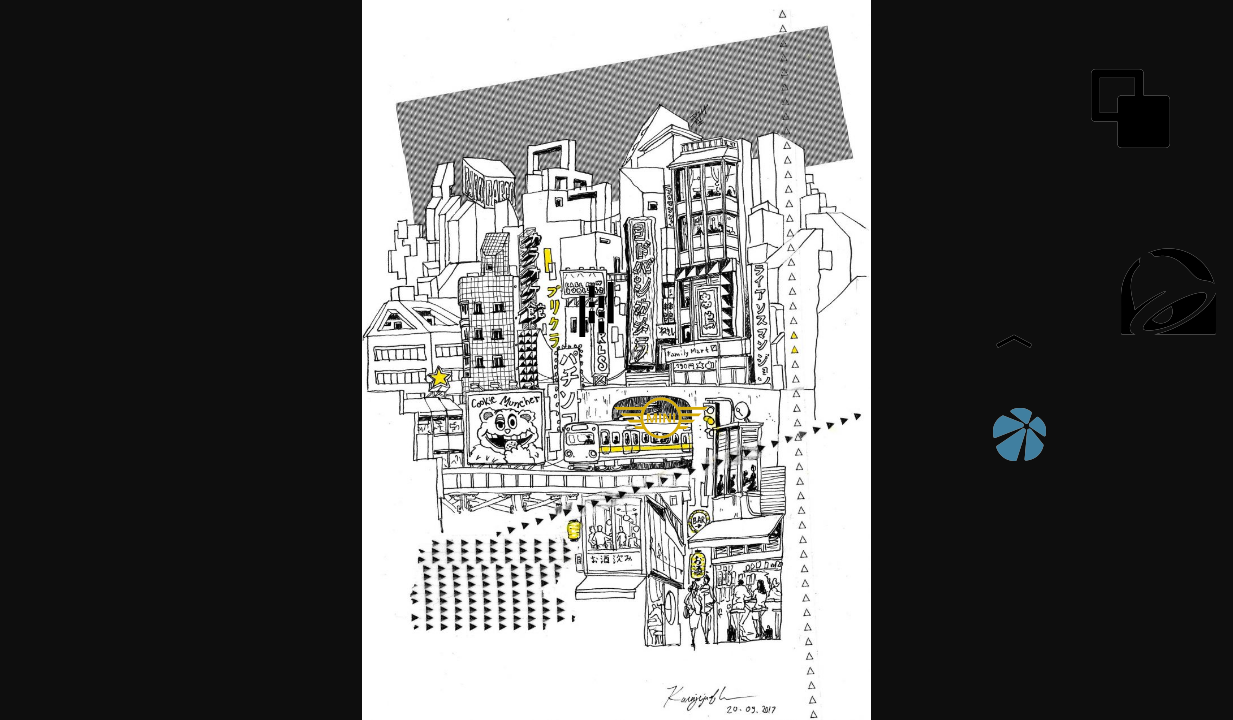 This screenshot has height=720, width=1233. Describe the element at coordinates (1130, 108) in the screenshot. I see `send selected object backward one layer` at that location.